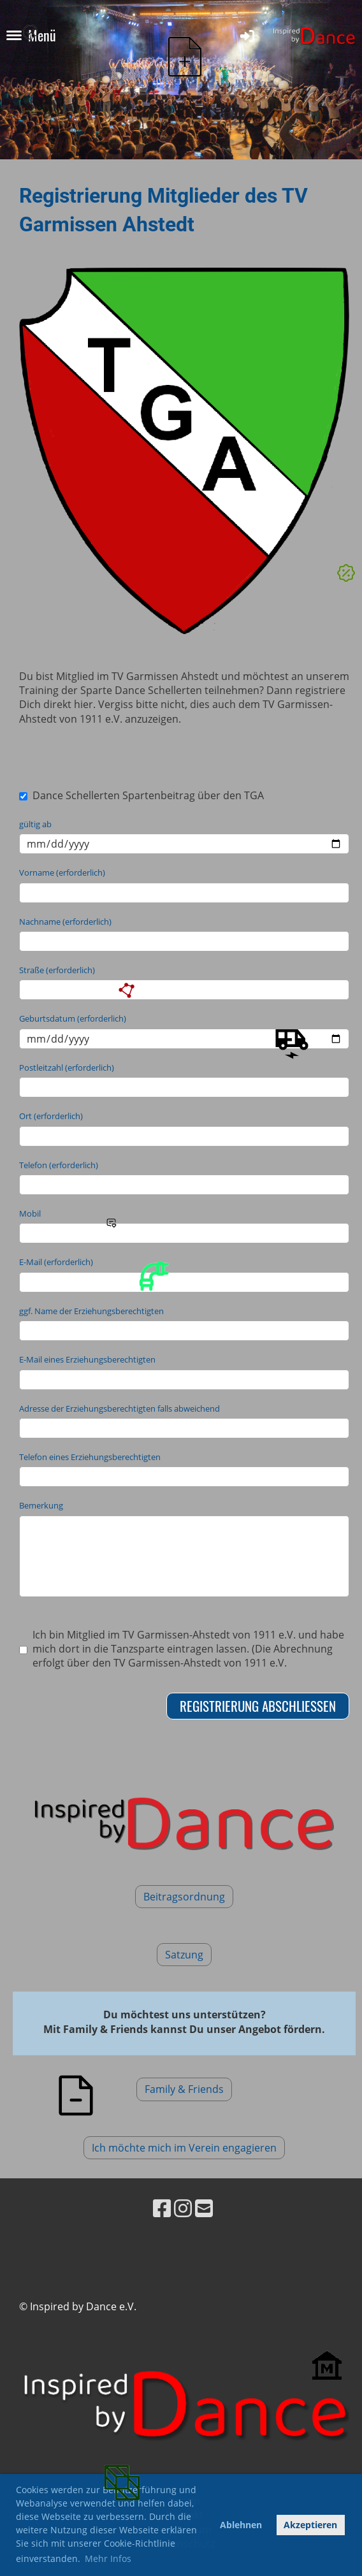 This screenshot has height=2576, width=362. What do you see at coordinates (292, 1043) in the screenshot?
I see `select electric rickshaw as transport option` at bounding box center [292, 1043].